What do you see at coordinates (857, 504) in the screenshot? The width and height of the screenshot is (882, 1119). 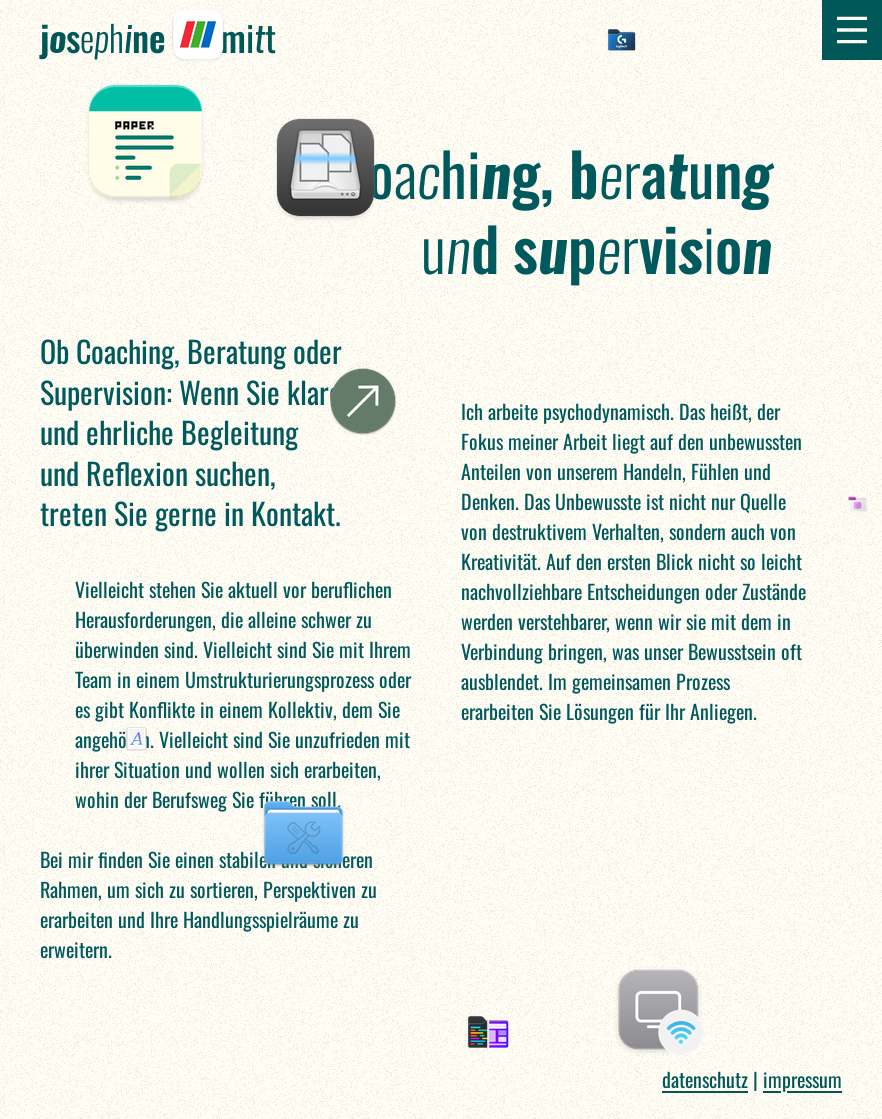 I see `open folder containing LibreOffice Base database files` at bounding box center [857, 504].